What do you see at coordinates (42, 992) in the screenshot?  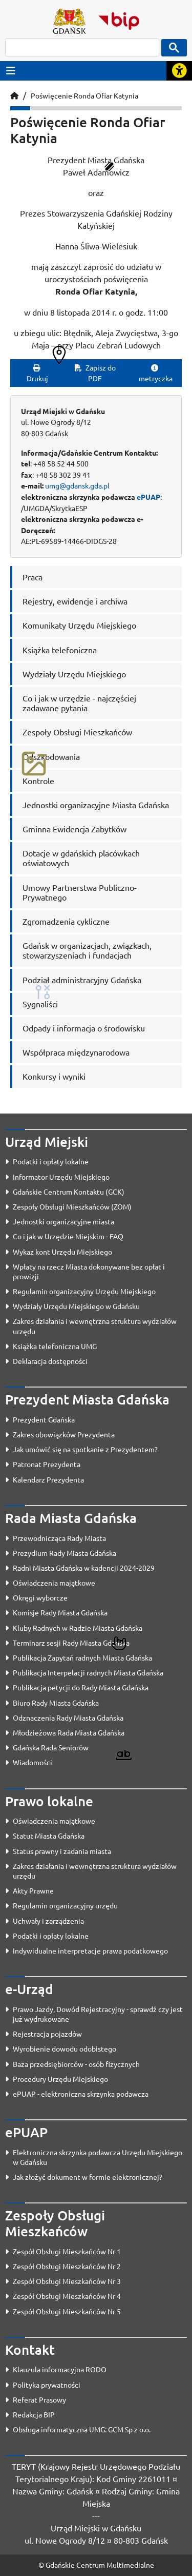 I see `indicates a closed or rejected pull request` at bounding box center [42, 992].